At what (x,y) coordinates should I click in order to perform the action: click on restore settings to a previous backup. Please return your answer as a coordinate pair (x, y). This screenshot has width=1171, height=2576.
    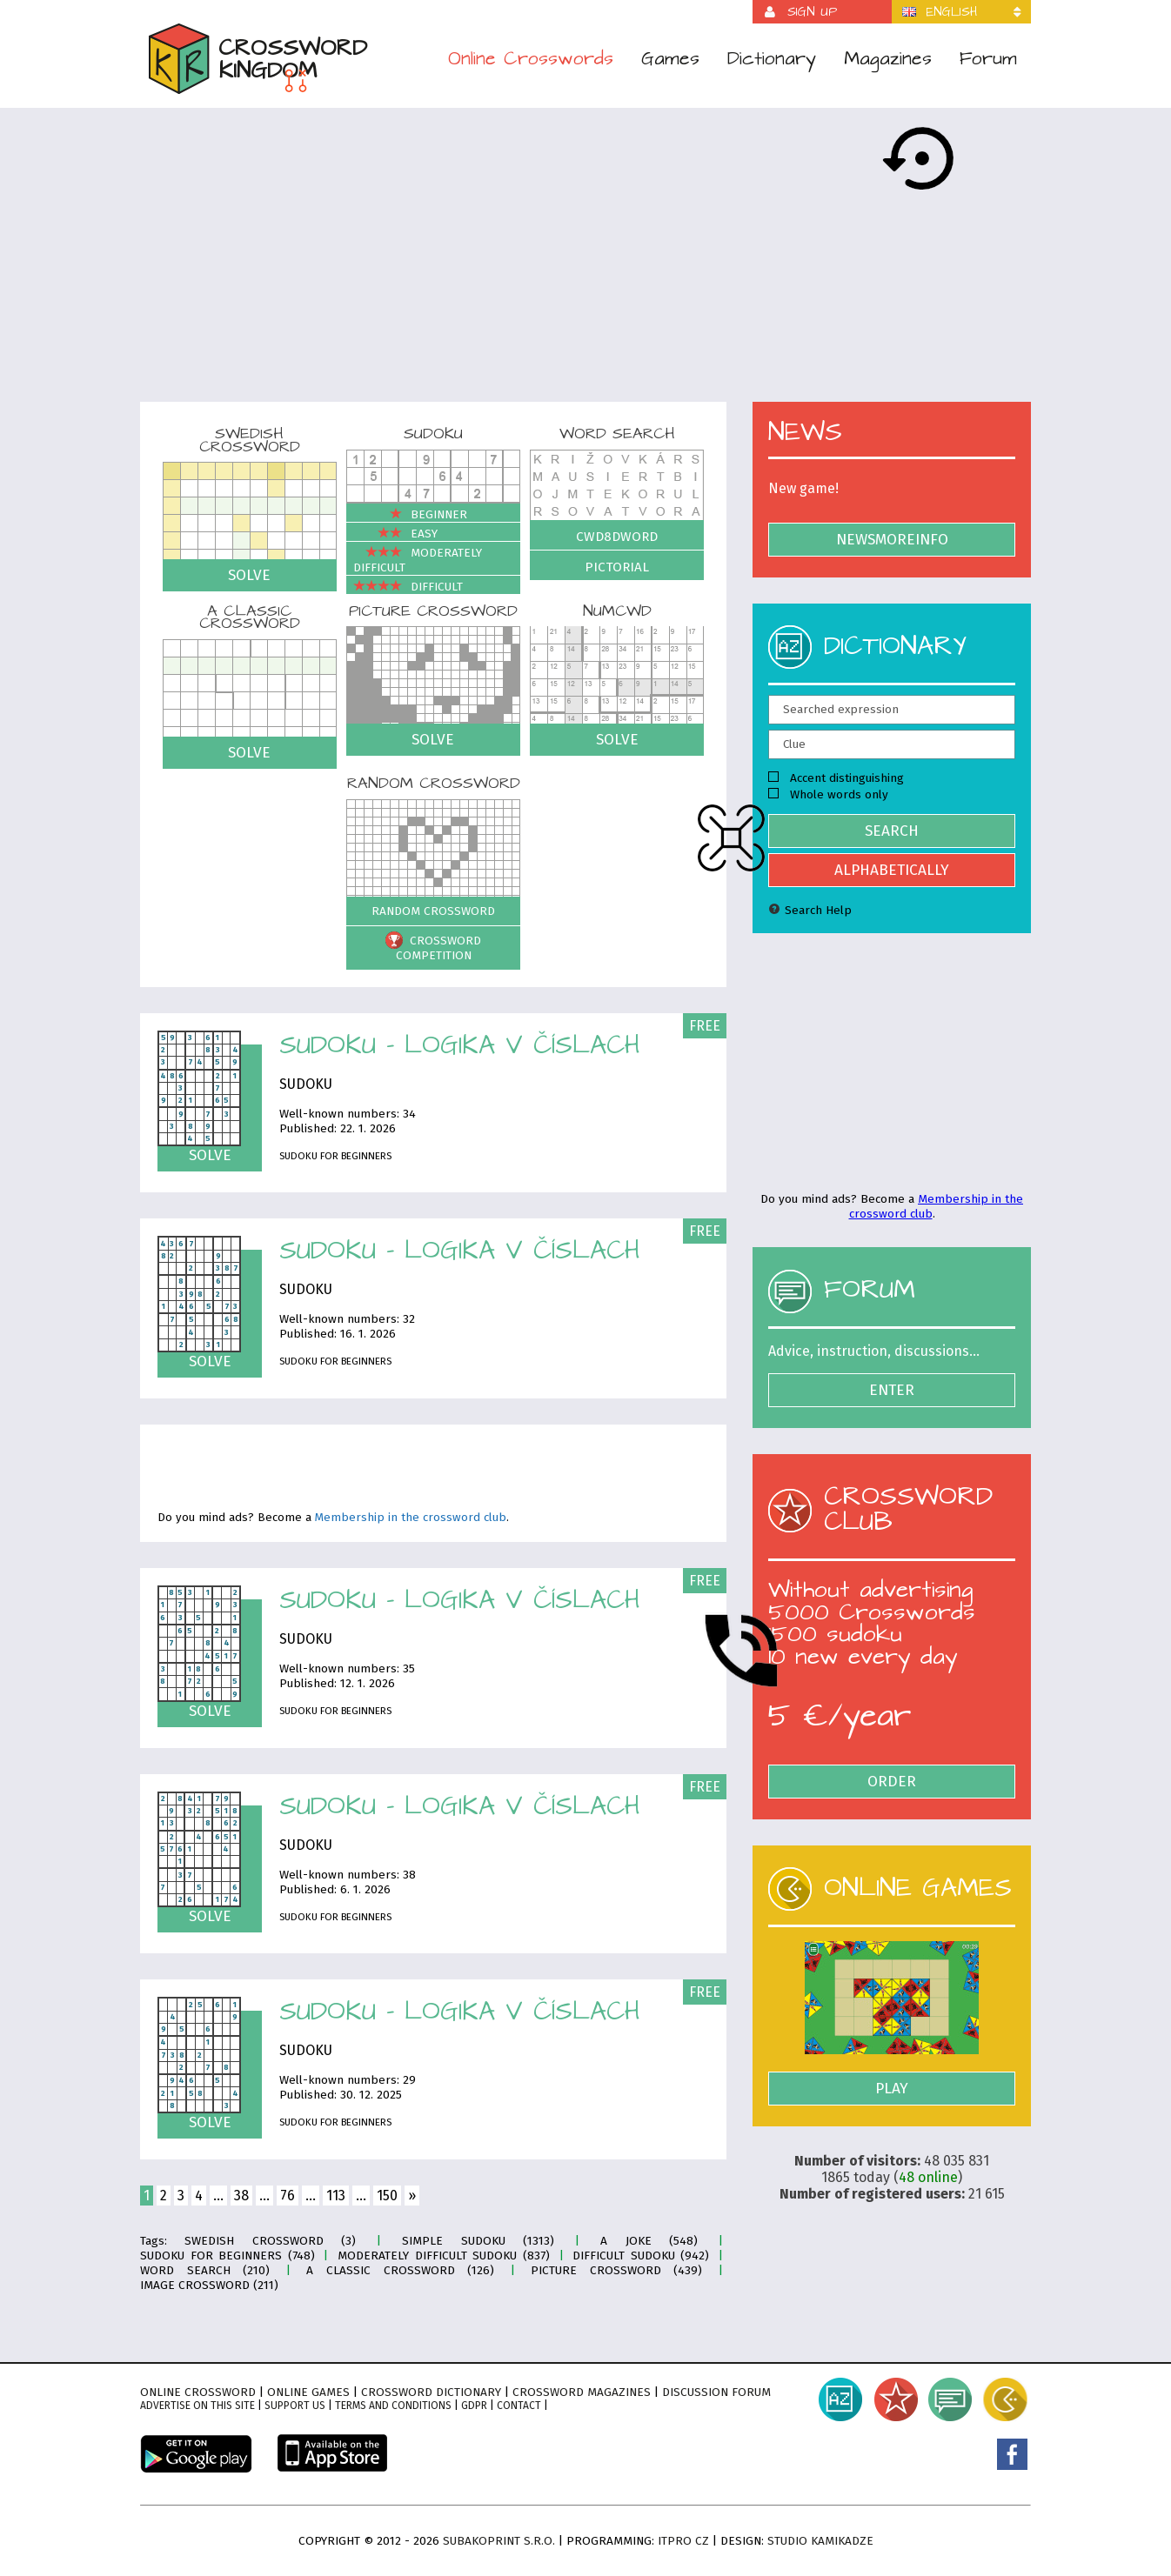
    Looking at the image, I should click on (922, 158).